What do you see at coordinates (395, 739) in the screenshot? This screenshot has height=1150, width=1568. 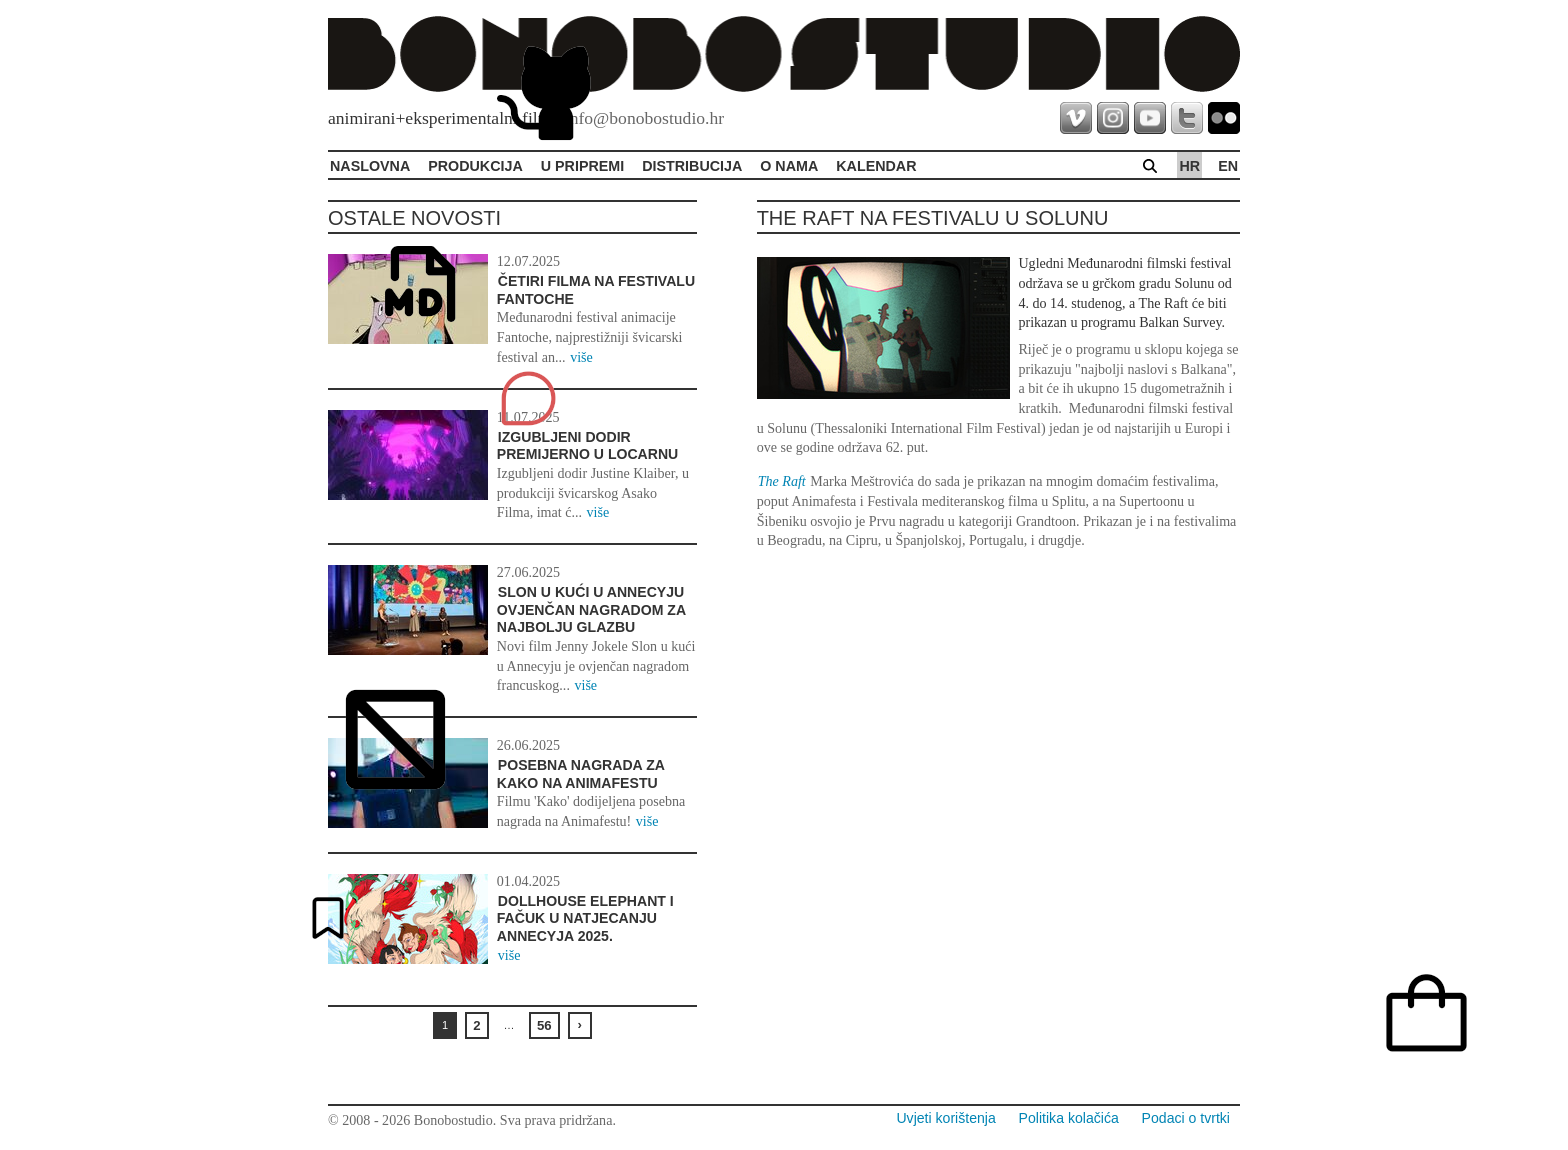 I see `placeholder for missing or unavailable content` at bounding box center [395, 739].